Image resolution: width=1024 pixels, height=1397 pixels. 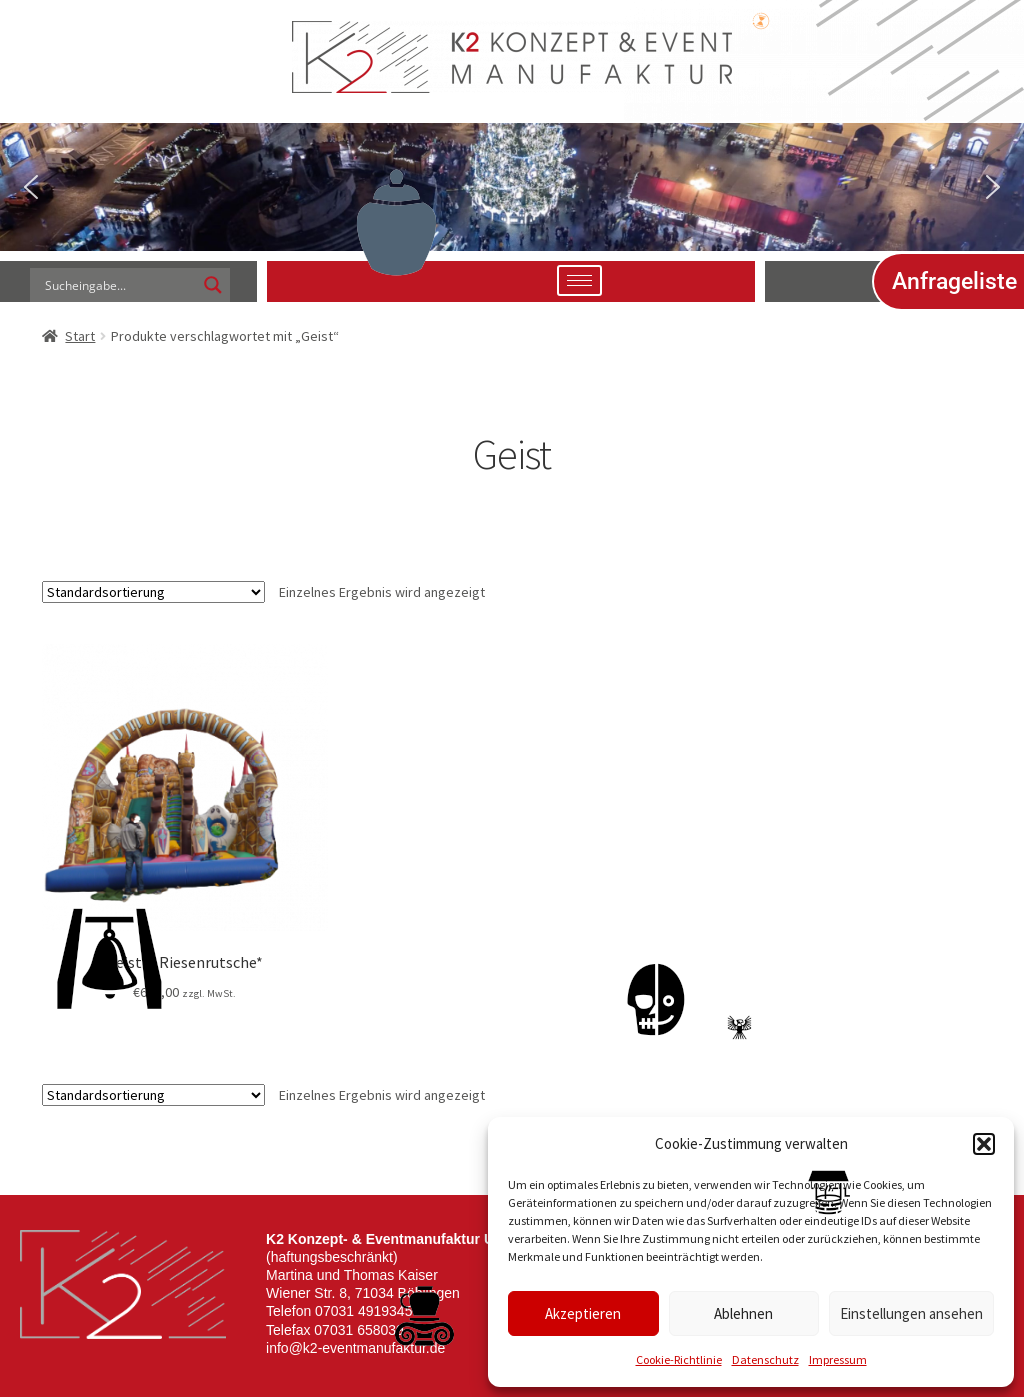 What do you see at coordinates (109, 959) in the screenshot?
I see `carillon or bell tower instrument` at bounding box center [109, 959].